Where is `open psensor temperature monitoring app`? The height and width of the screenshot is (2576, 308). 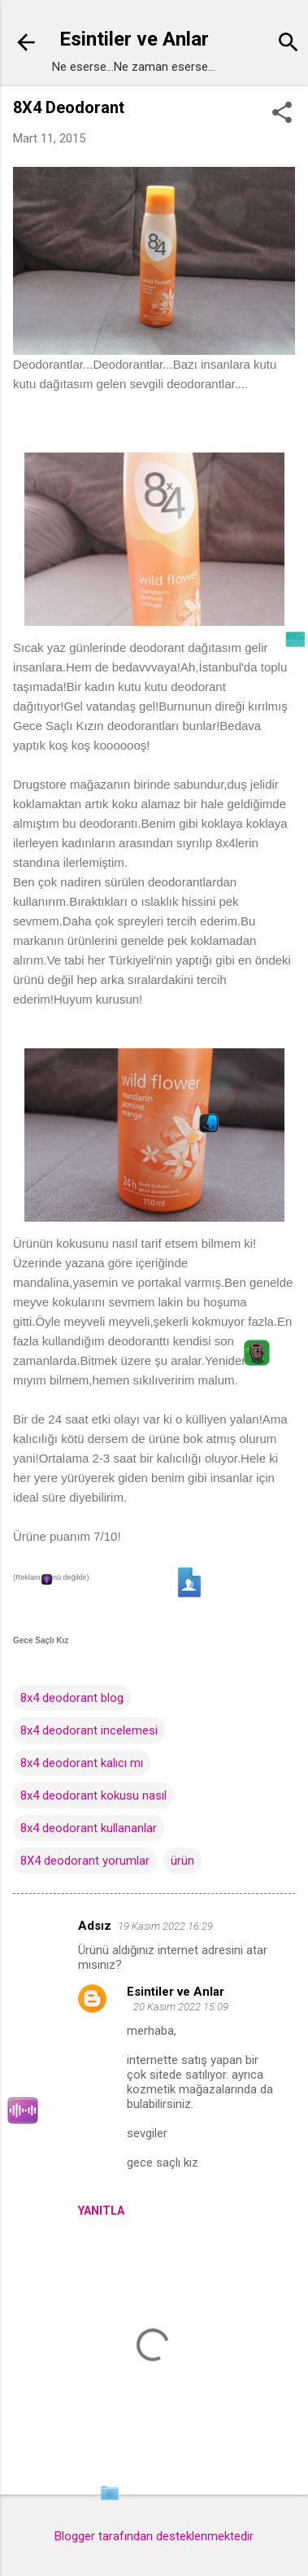
open psensor temperature monitoring app is located at coordinates (295, 639).